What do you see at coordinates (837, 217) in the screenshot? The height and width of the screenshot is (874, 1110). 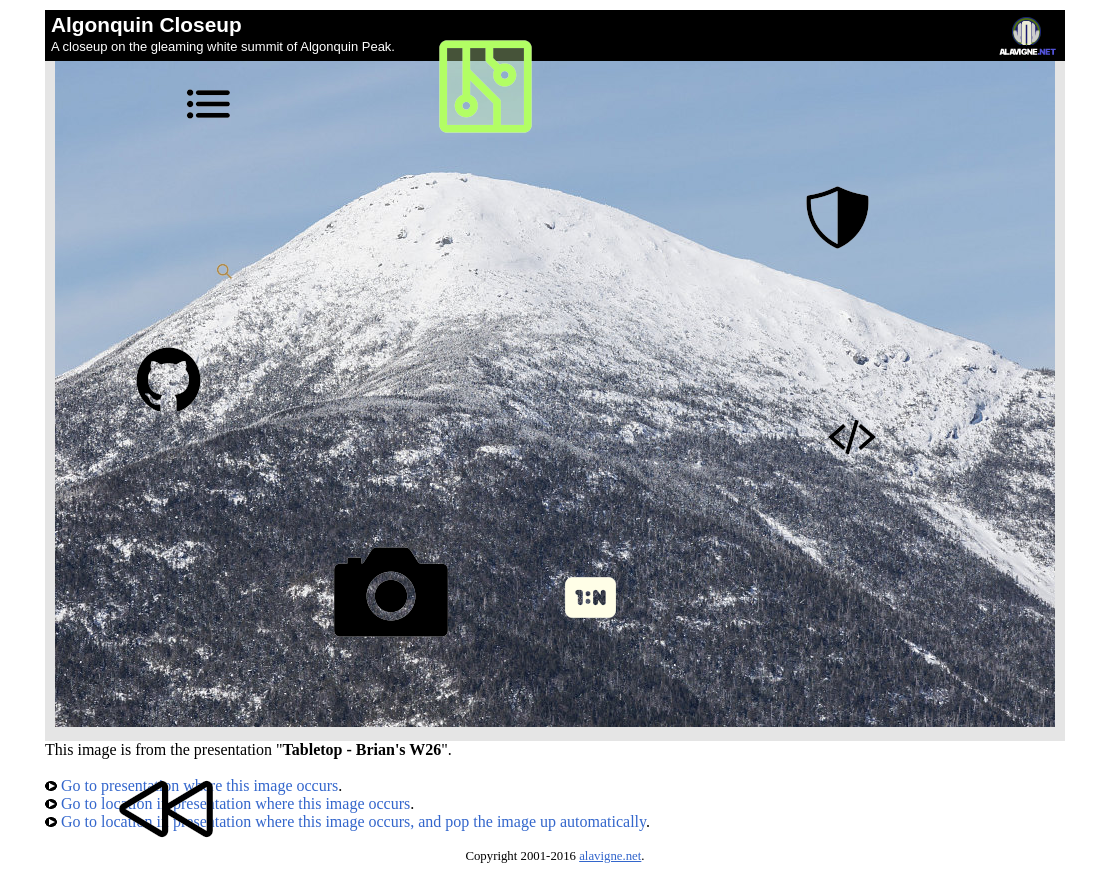 I see `indicates partial security or protection status` at bounding box center [837, 217].